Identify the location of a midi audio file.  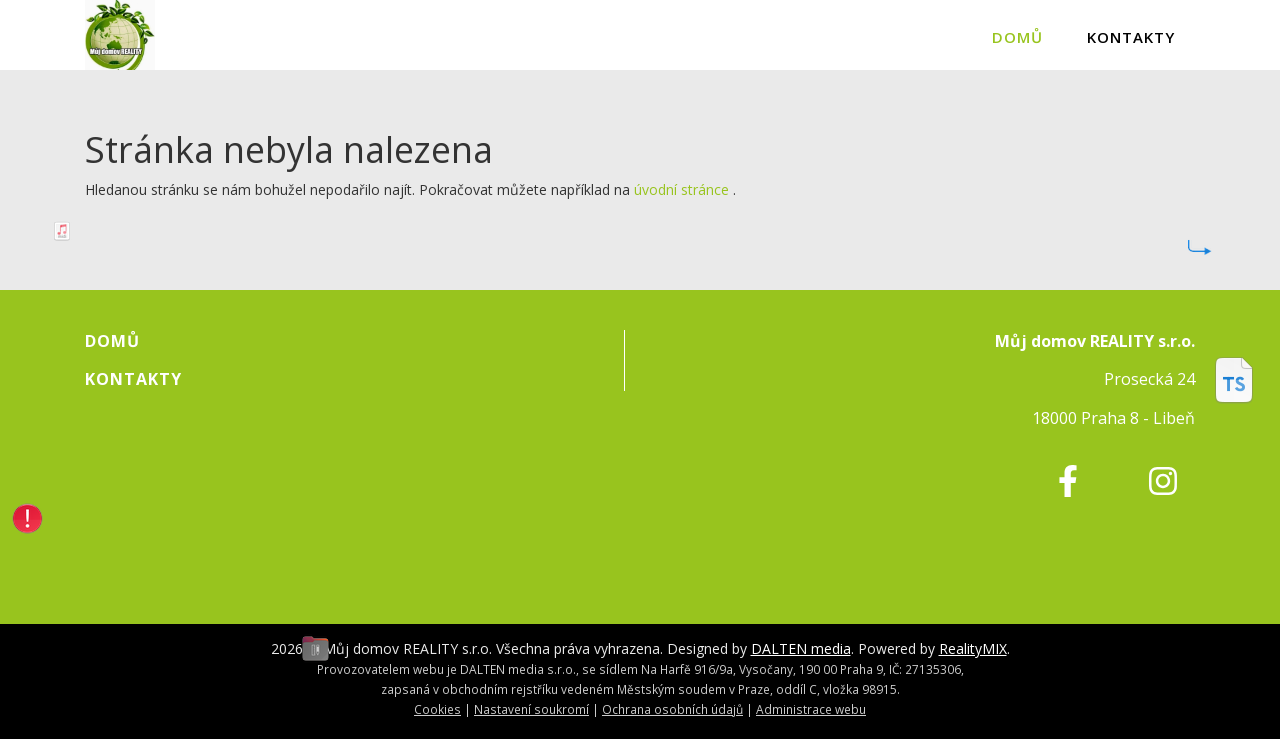
(62, 231).